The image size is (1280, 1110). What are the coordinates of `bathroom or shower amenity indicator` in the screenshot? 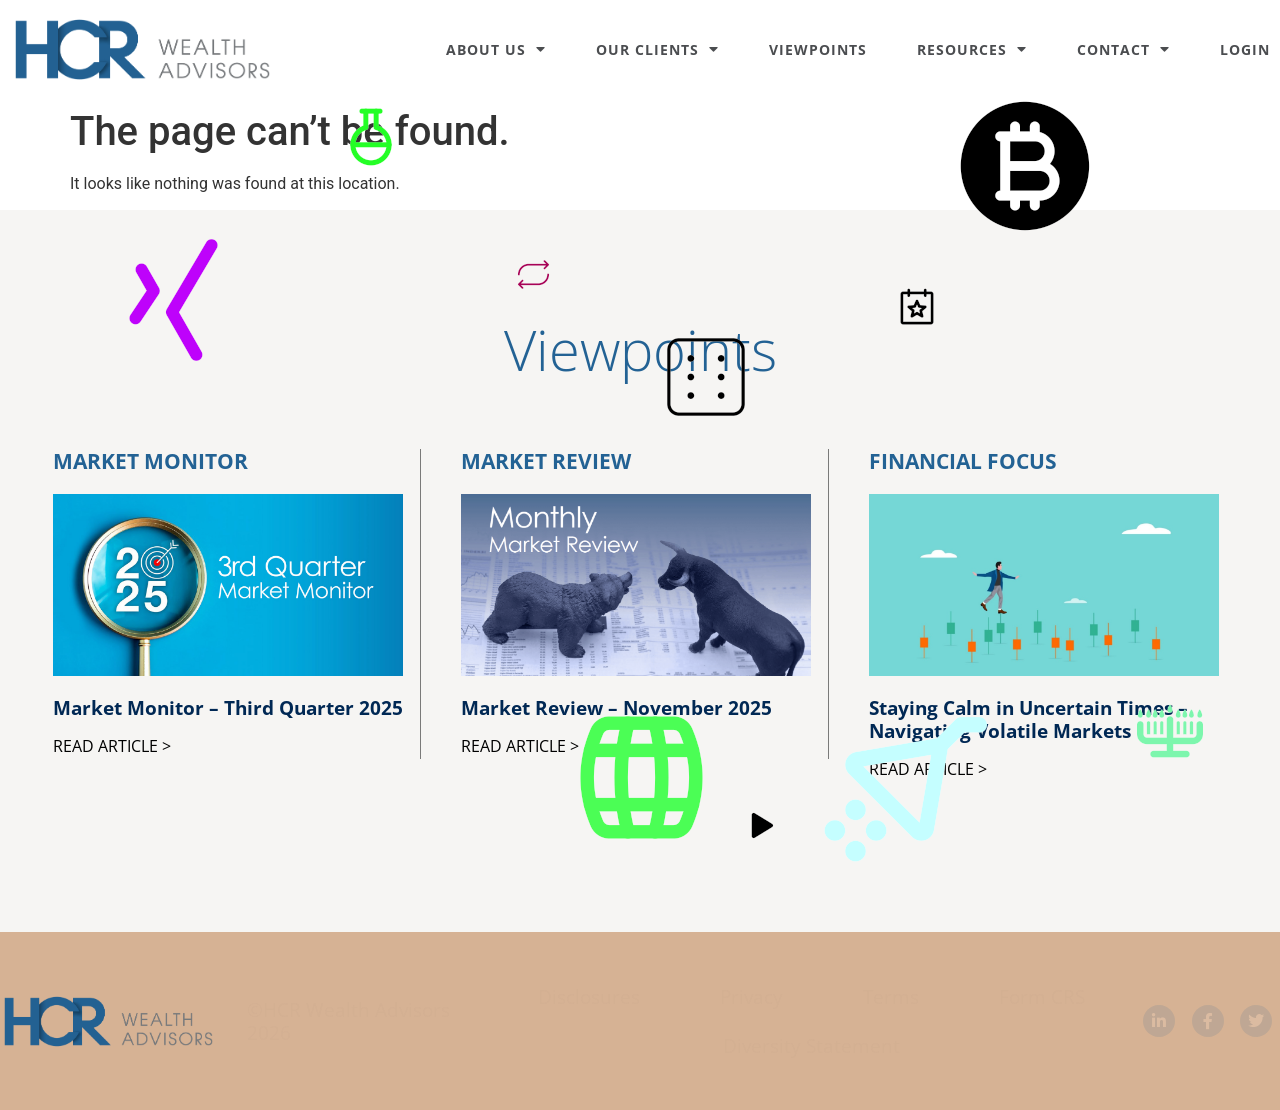 It's located at (904, 781).